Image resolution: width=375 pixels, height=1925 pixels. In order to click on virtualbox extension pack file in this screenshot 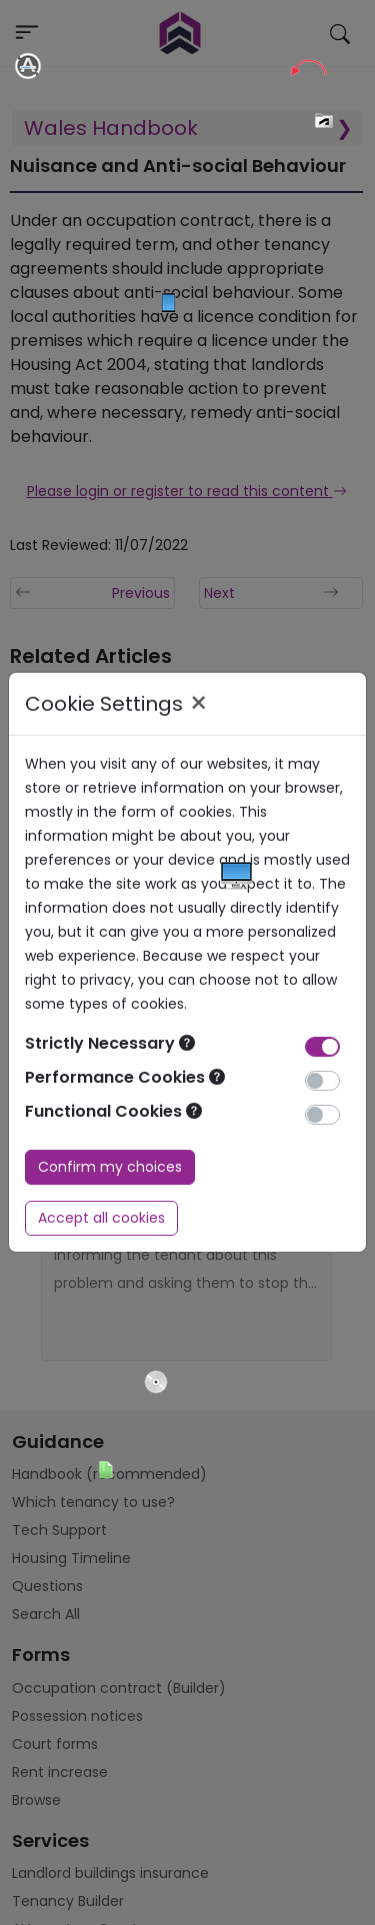, I will do `click(106, 1470)`.